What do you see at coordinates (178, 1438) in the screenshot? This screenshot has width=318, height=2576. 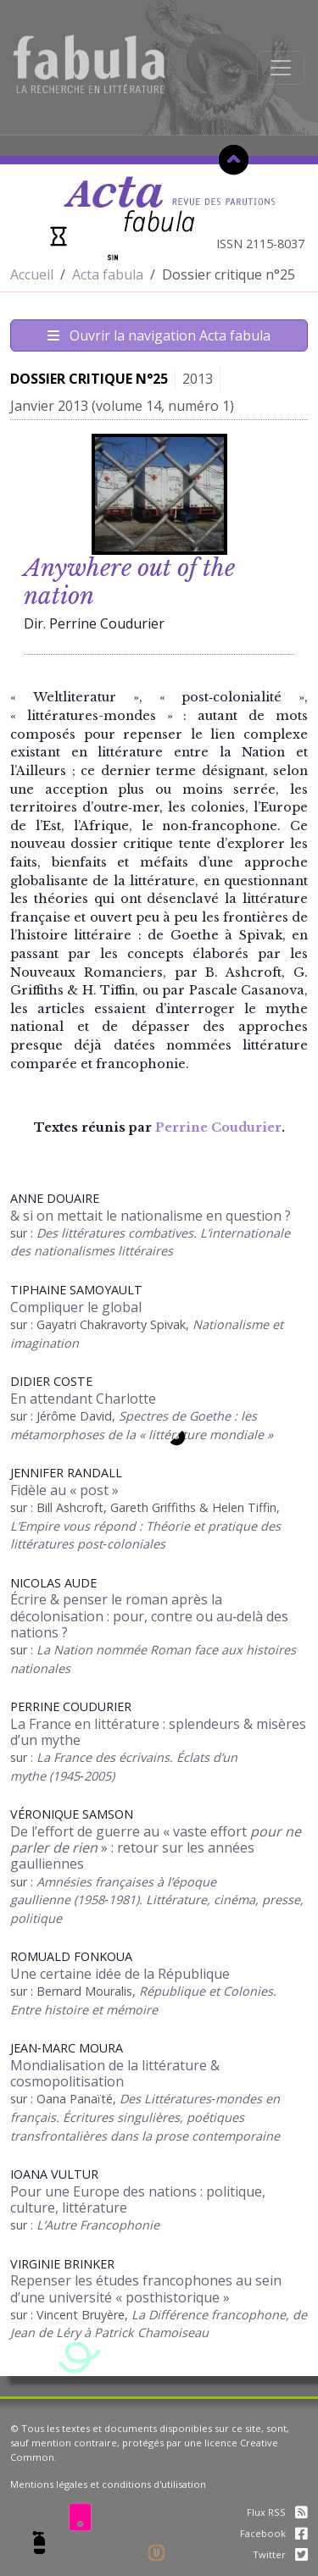 I see `food or fruit category icon` at bounding box center [178, 1438].